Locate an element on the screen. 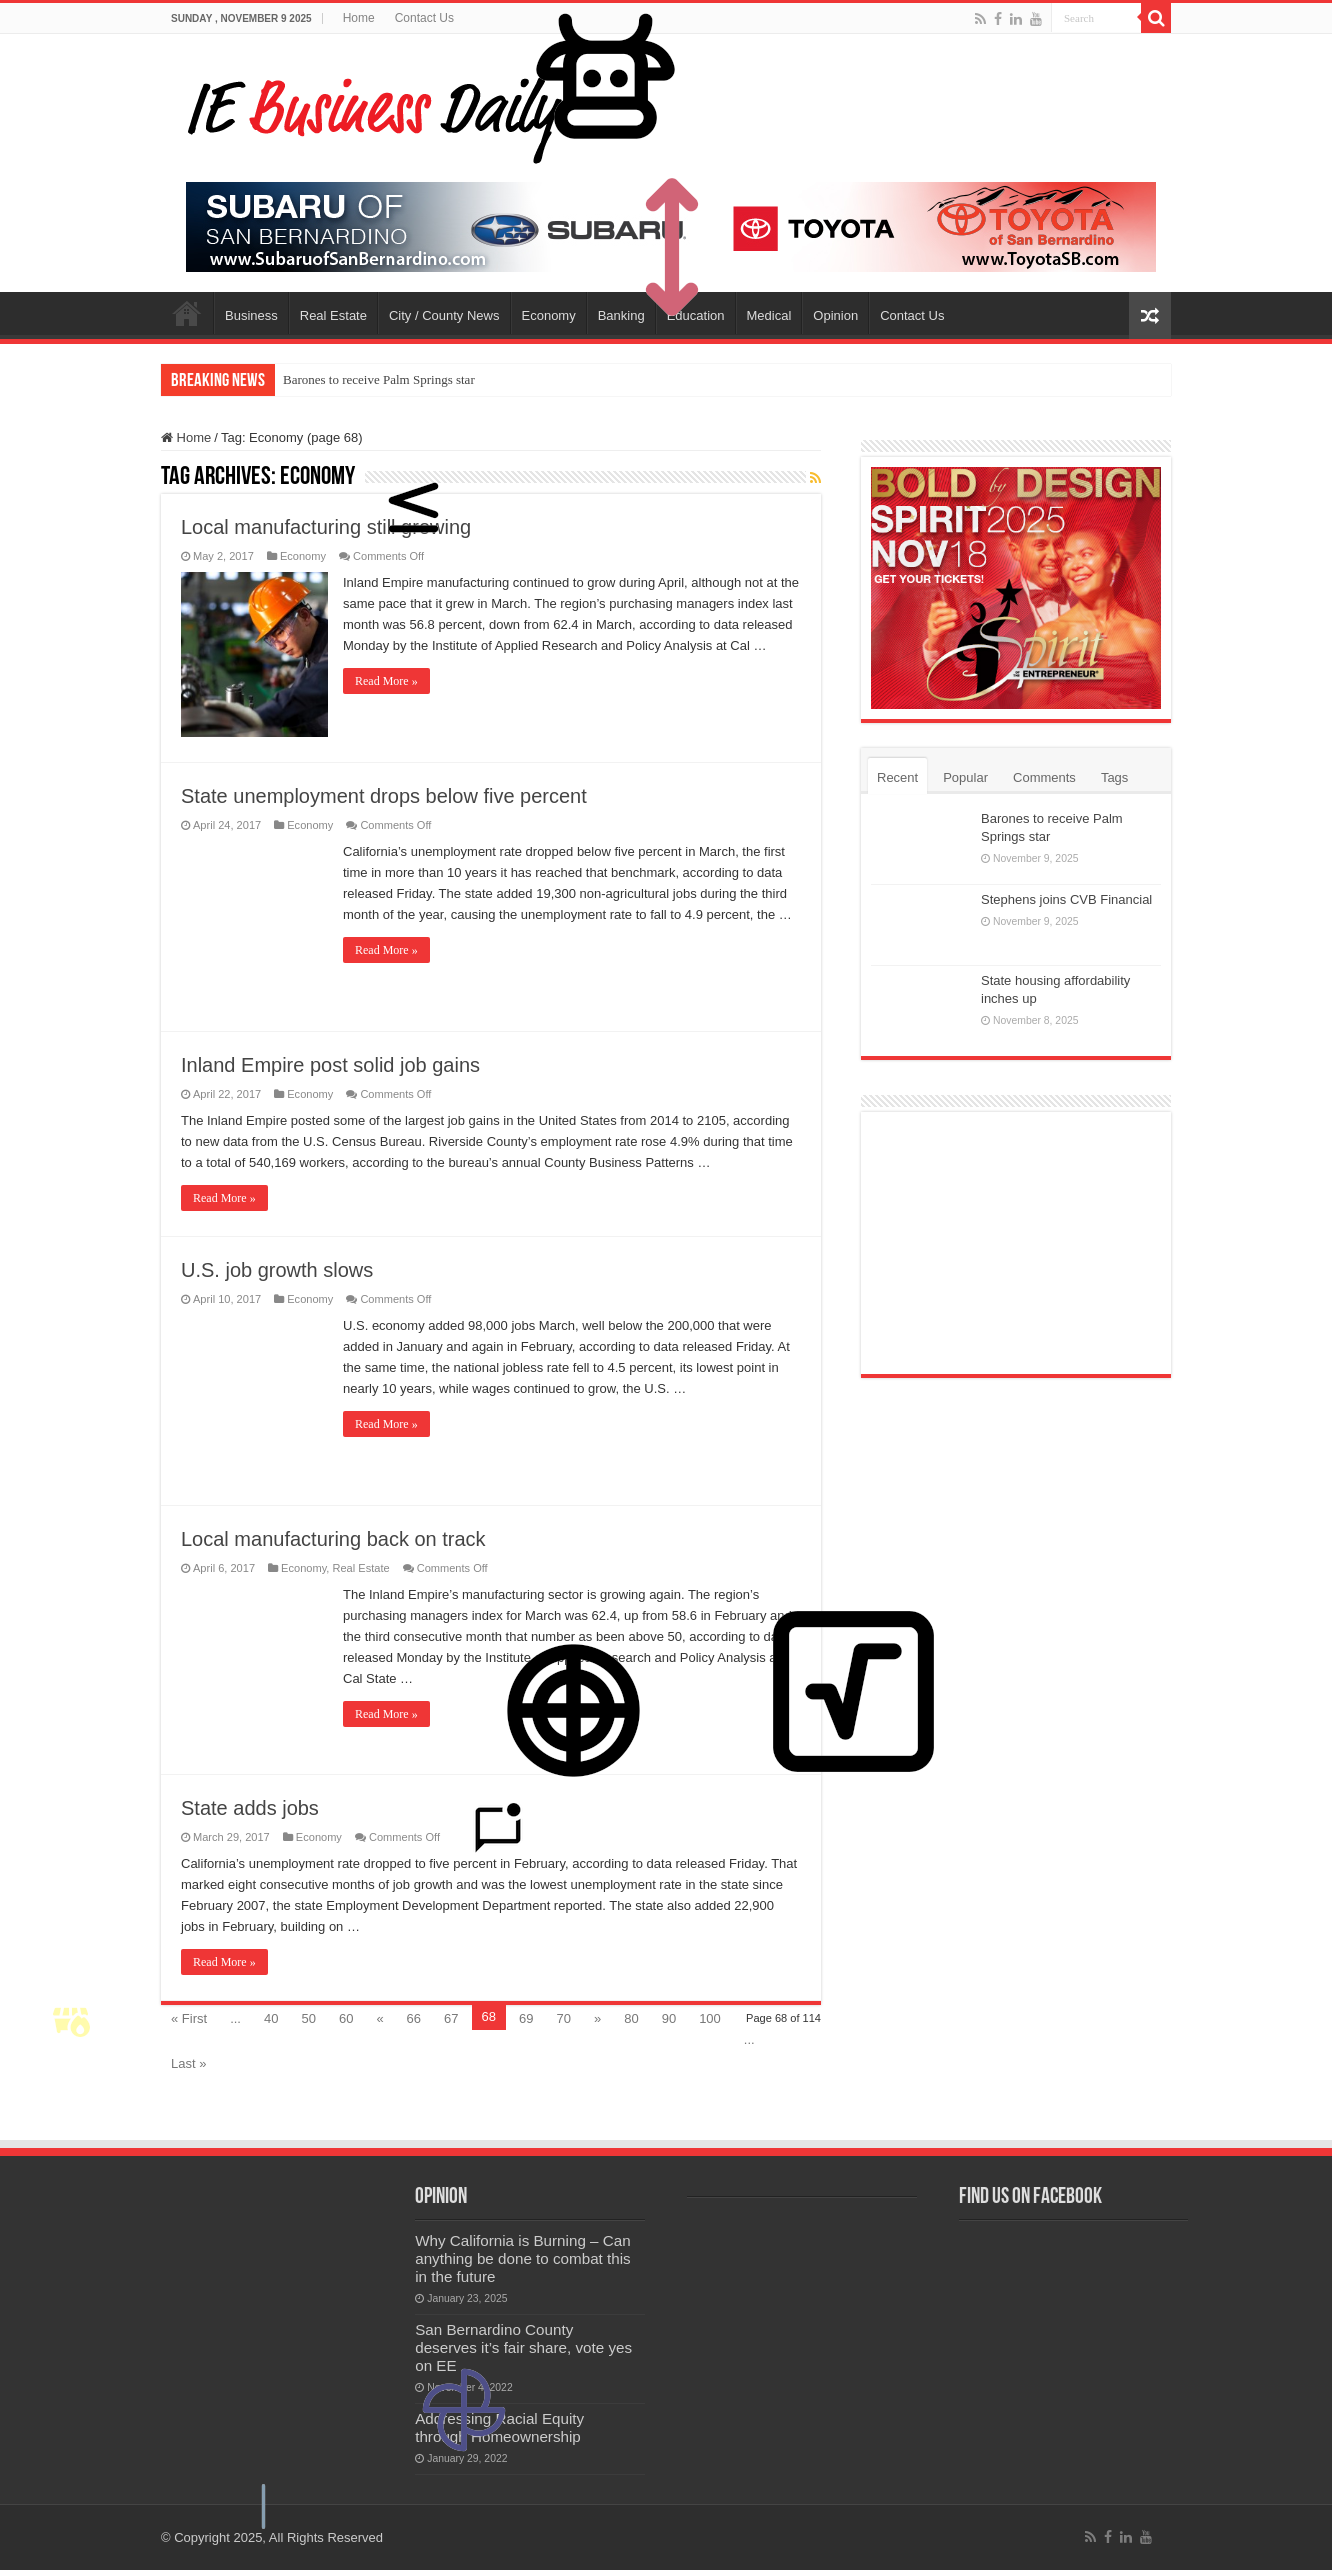  open google photos is located at coordinates (464, 2410).